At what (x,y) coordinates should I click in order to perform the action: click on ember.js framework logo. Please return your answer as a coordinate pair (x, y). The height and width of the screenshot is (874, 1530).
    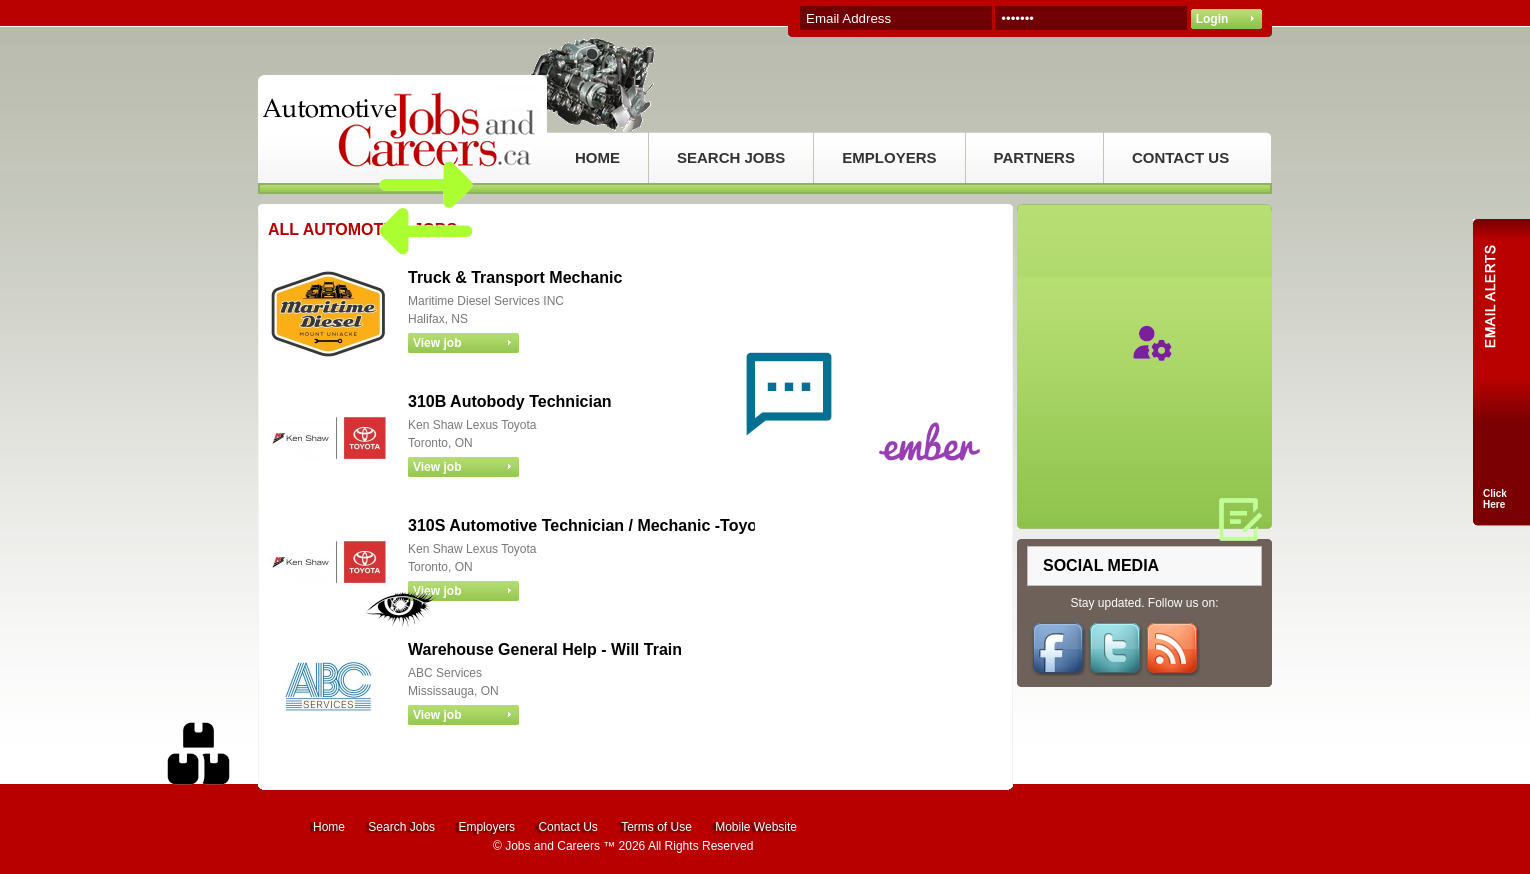
    Looking at the image, I should click on (929, 450).